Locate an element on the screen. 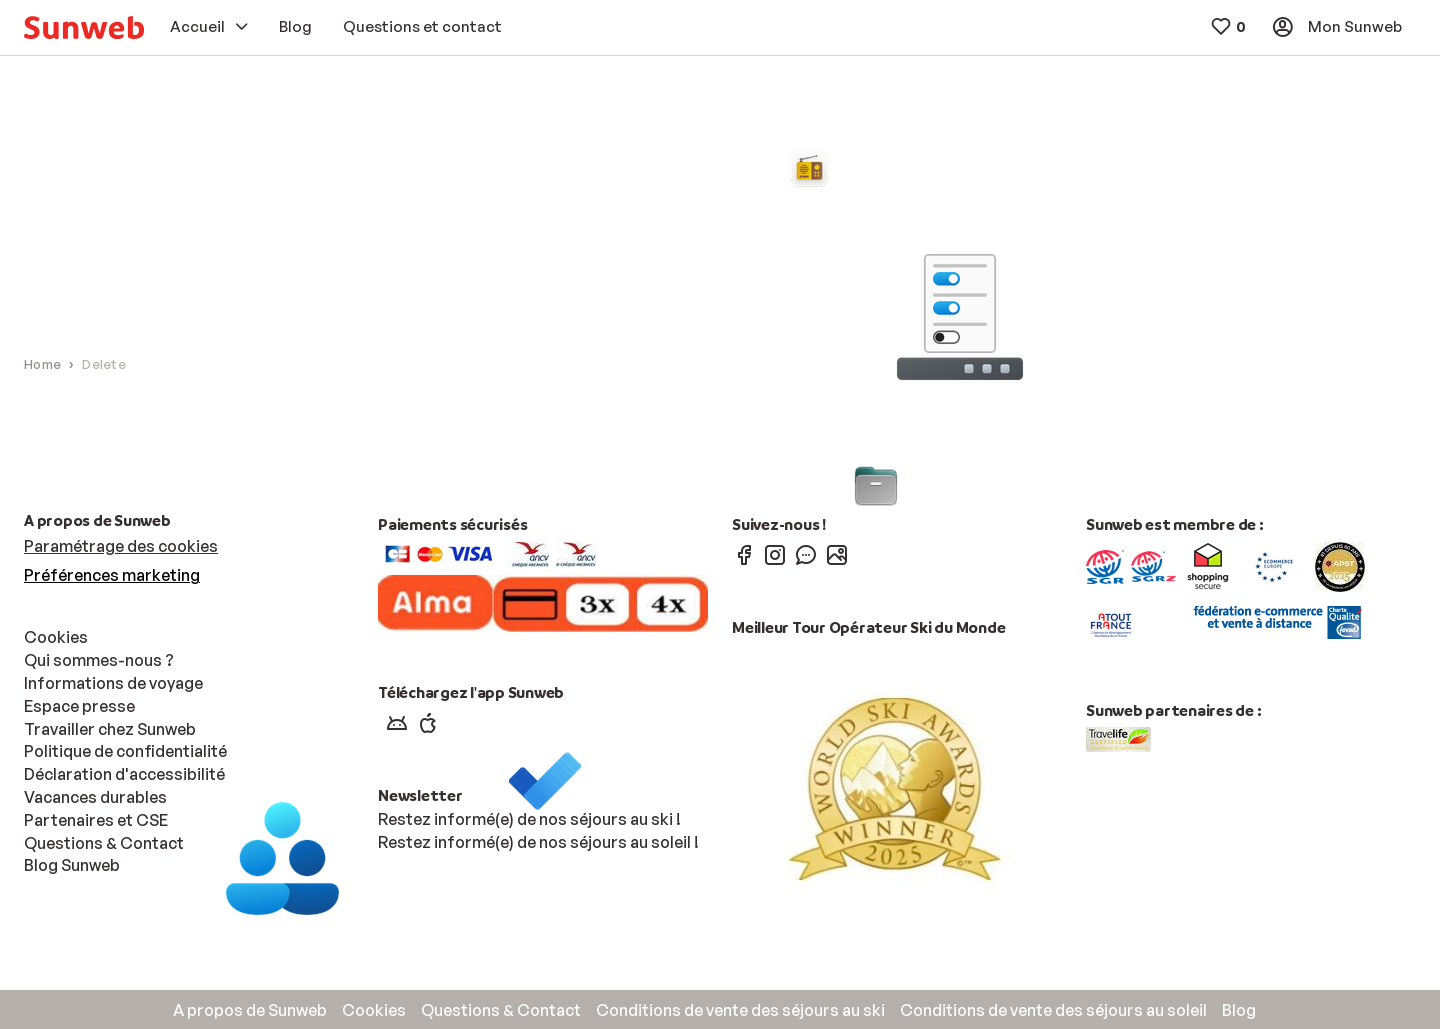 This screenshot has height=1029, width=1440. indicates shared access or multiple users is located at coordinates (282, 858).